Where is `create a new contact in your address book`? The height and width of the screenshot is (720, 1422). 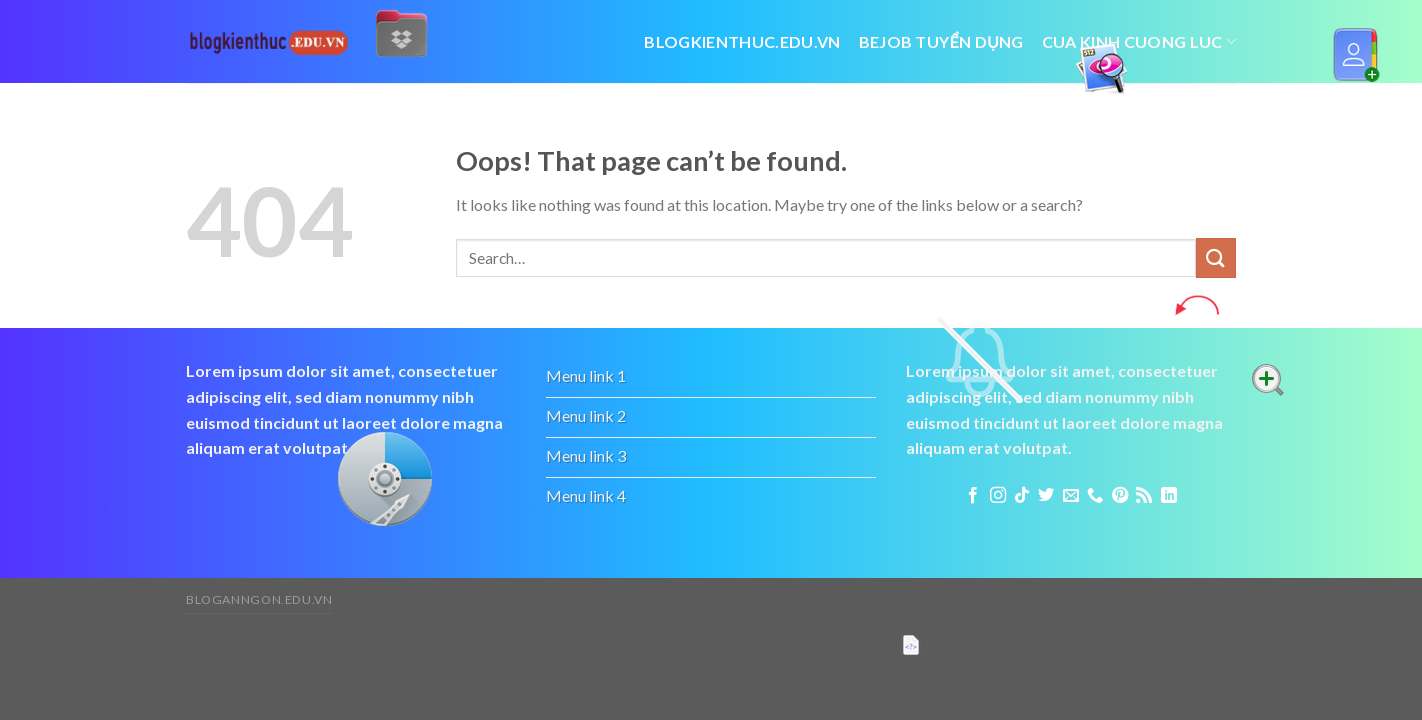 create a new contact in your address book is located at coordinates (1355, 54).